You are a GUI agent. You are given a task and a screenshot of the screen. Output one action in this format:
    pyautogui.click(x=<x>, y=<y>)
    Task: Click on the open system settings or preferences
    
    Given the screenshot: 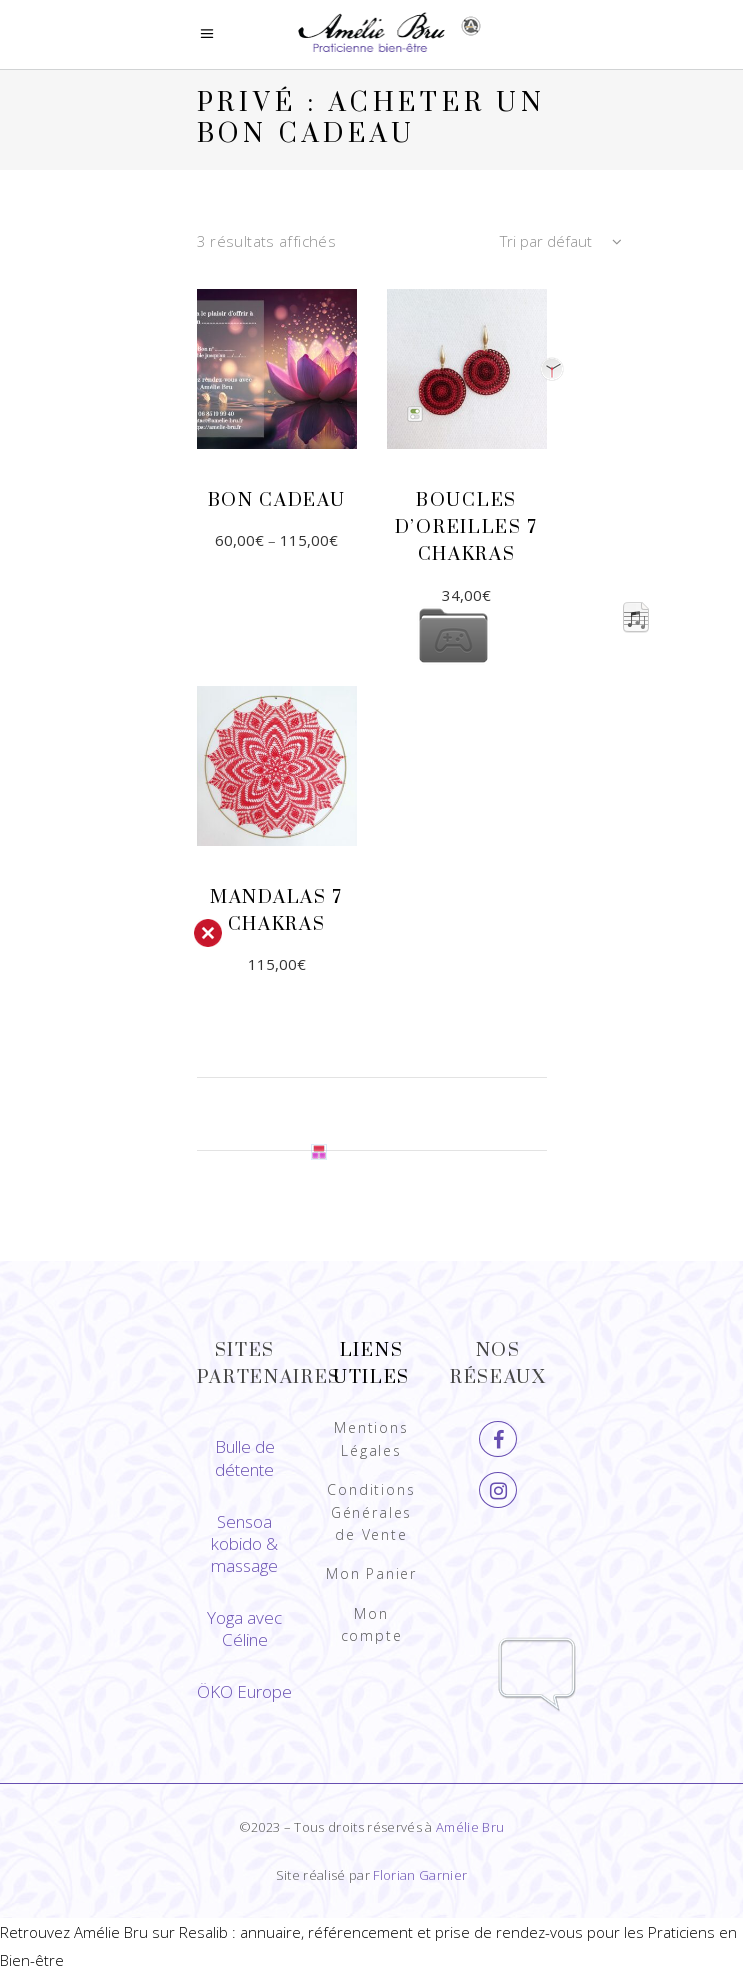 What is the action you would take?
    pyautogui.click(x=415, y=414)
    